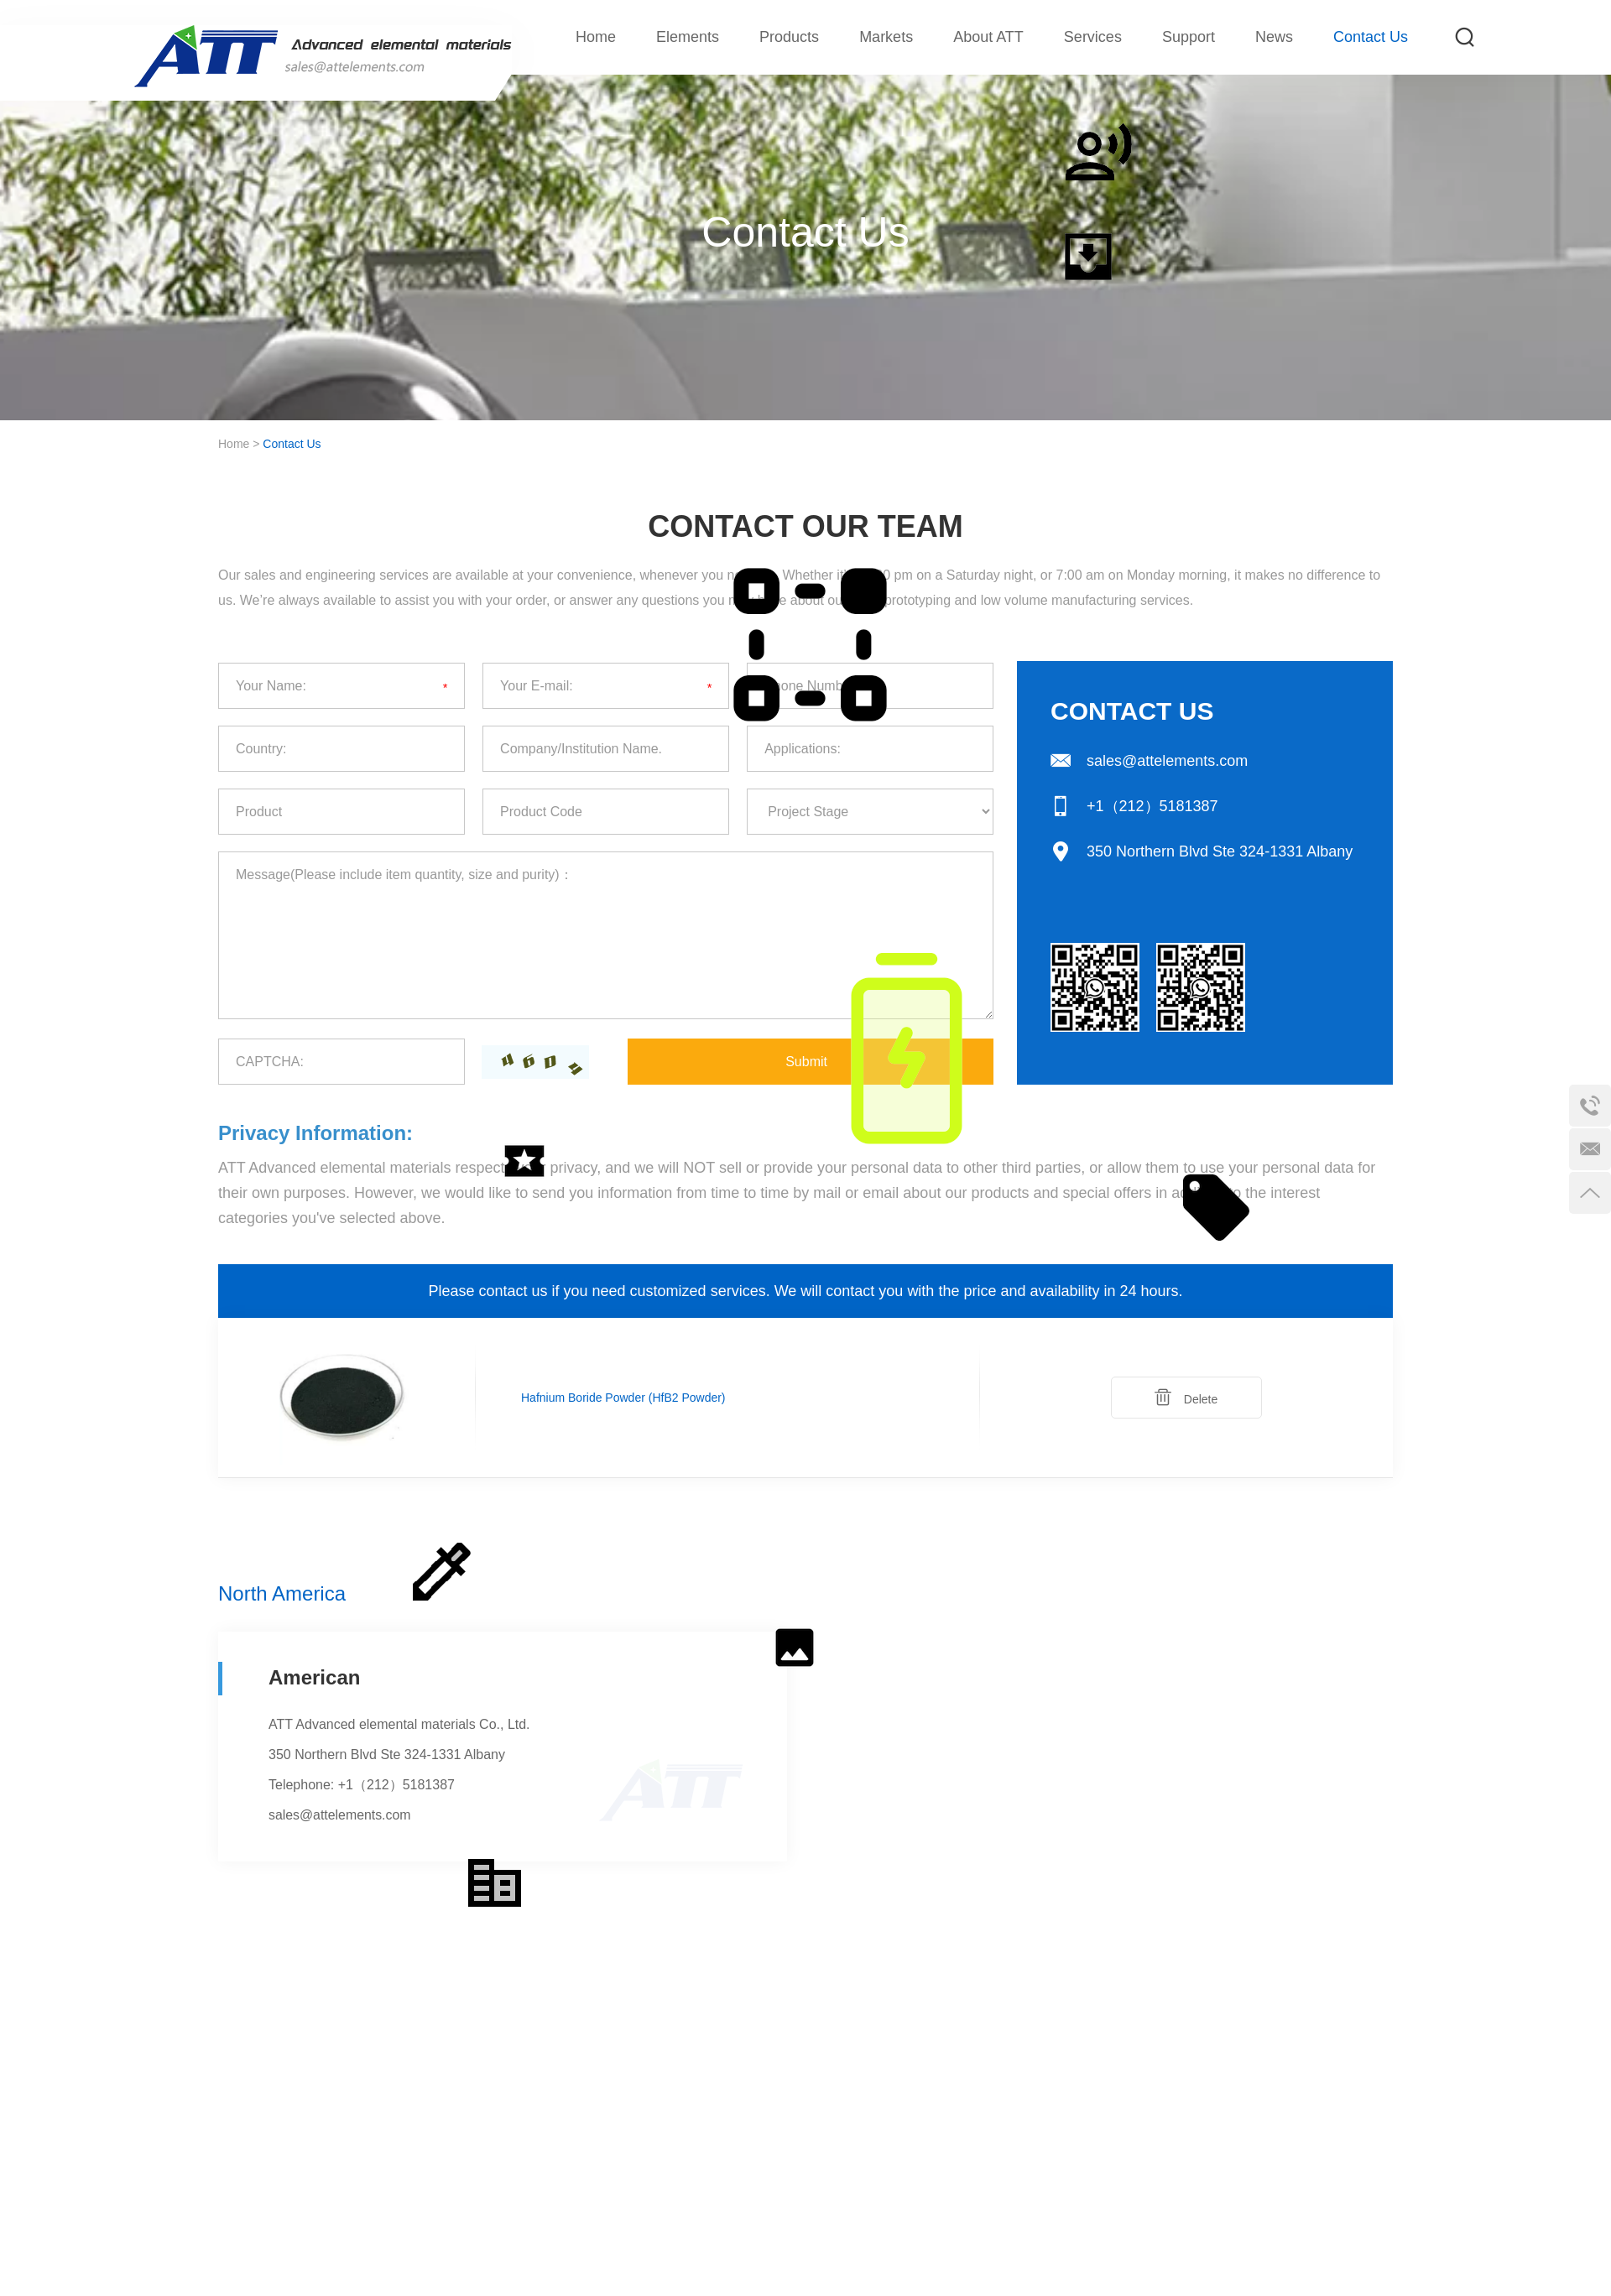  What do you see at coordinates (441, 1571) in the screenshot?
I see `pick a color from the canvas` at bounding box center [441, 1571].